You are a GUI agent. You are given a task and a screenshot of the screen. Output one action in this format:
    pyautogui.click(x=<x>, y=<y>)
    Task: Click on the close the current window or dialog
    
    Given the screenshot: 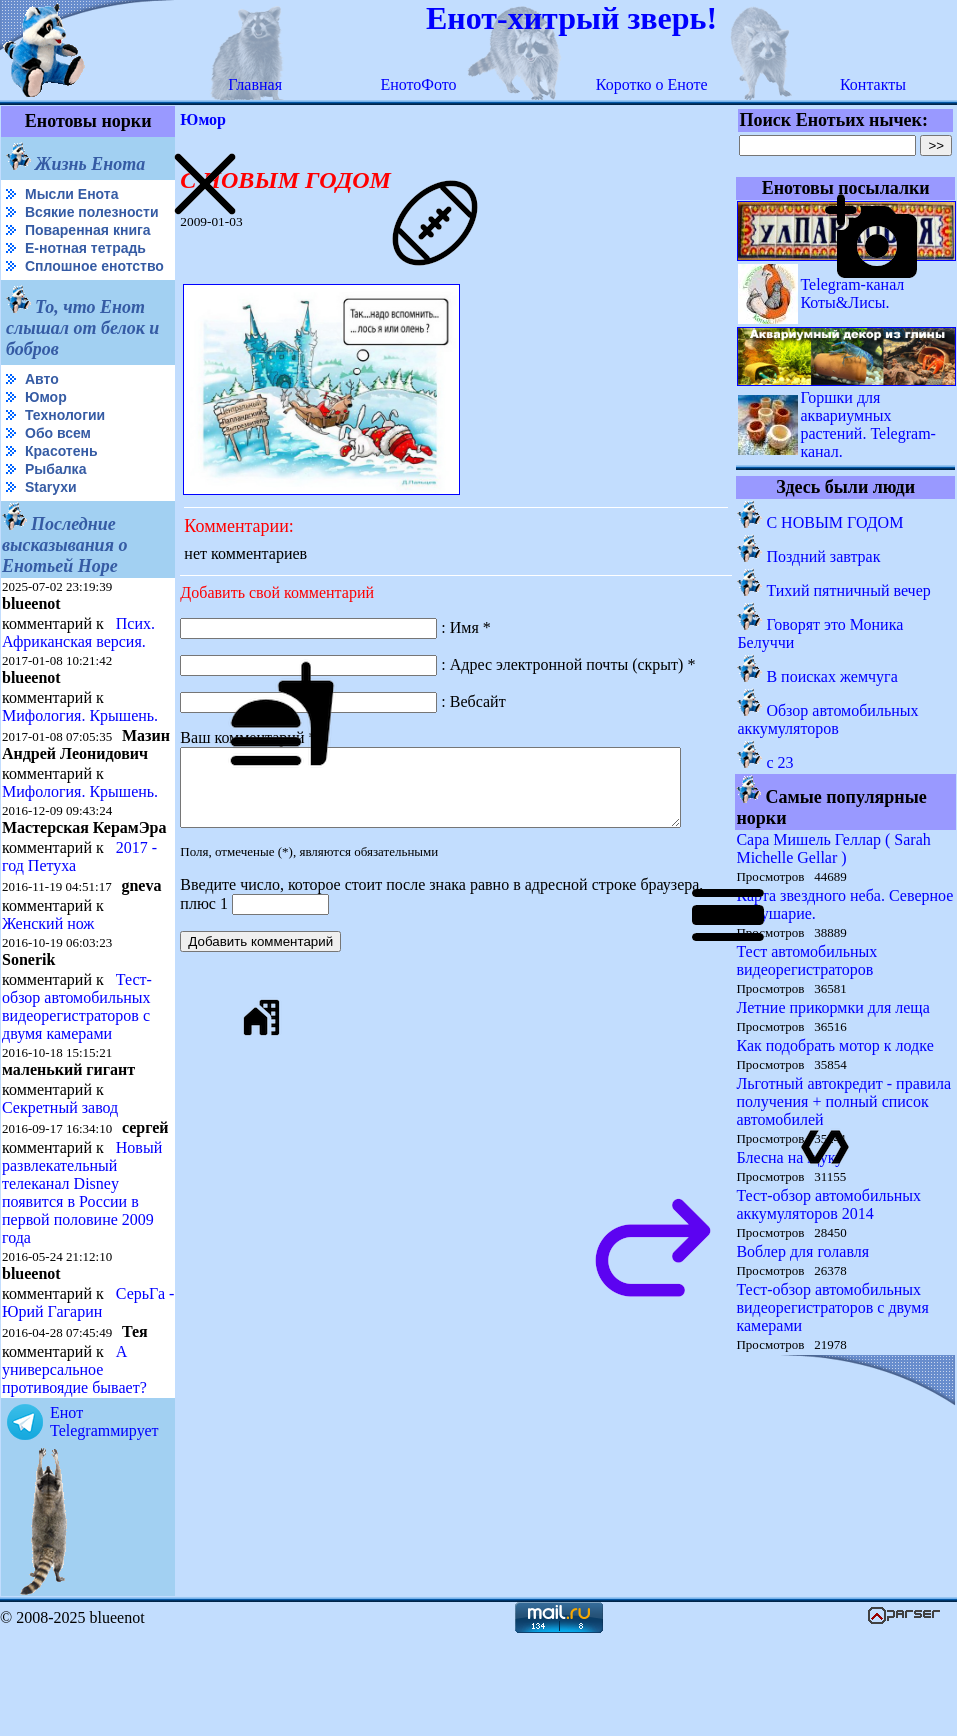 What is the action you would take?
    pyautogui.click(x=205, y=184)
    